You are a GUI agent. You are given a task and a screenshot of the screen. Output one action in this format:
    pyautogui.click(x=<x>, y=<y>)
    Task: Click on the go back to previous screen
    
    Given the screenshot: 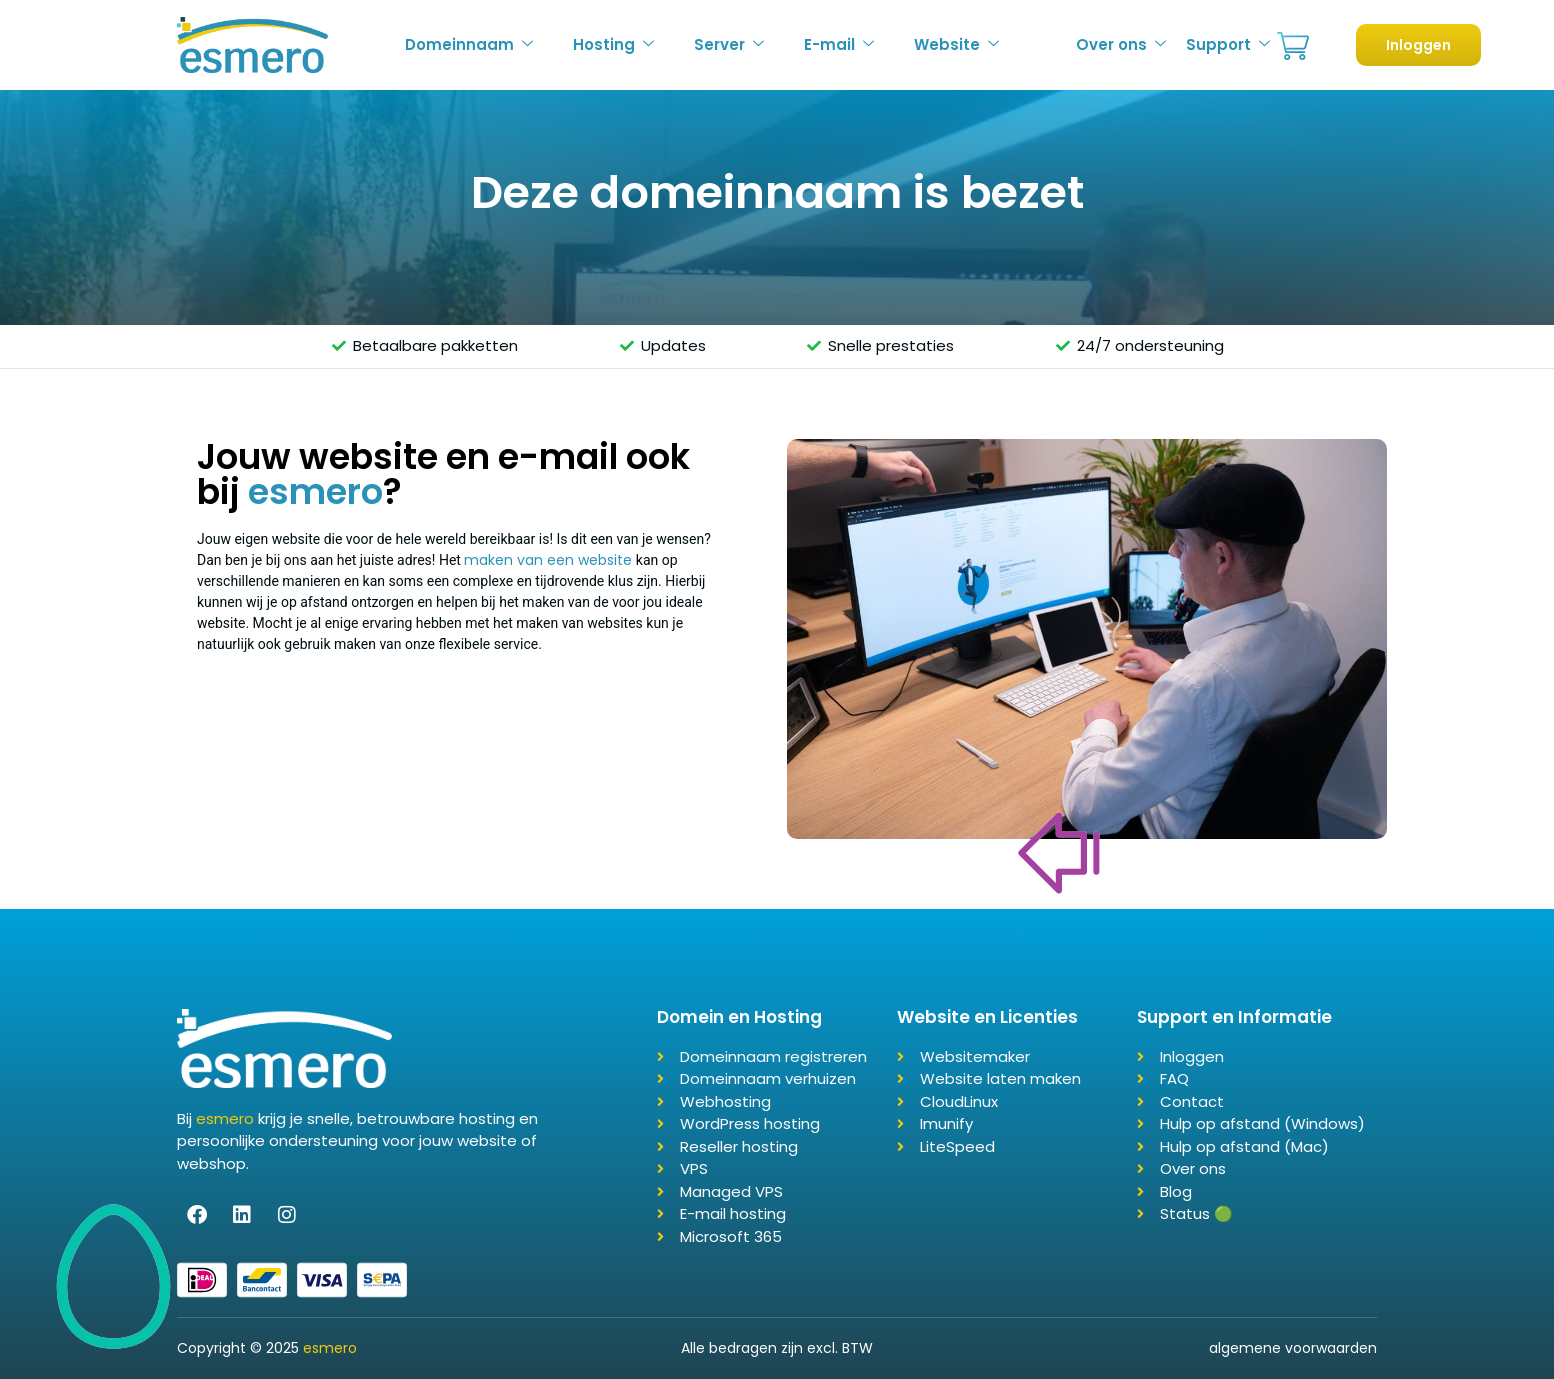 What is the action you would take?
    pyautogui.click(x=1062, y=853)
    